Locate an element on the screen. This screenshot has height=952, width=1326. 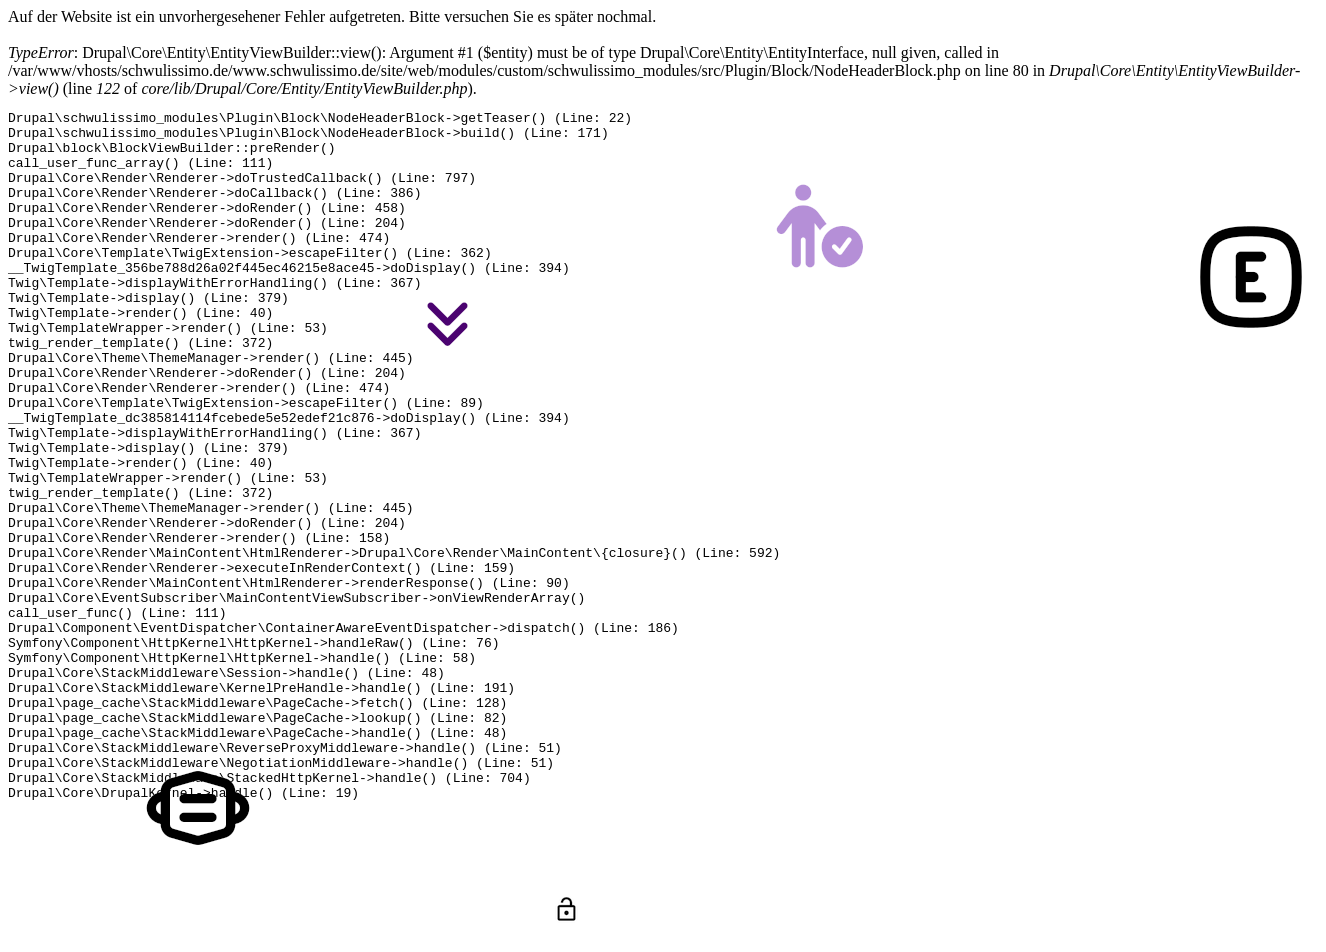
indicates mask required area or health protocol is located at coordinates (198, 808).